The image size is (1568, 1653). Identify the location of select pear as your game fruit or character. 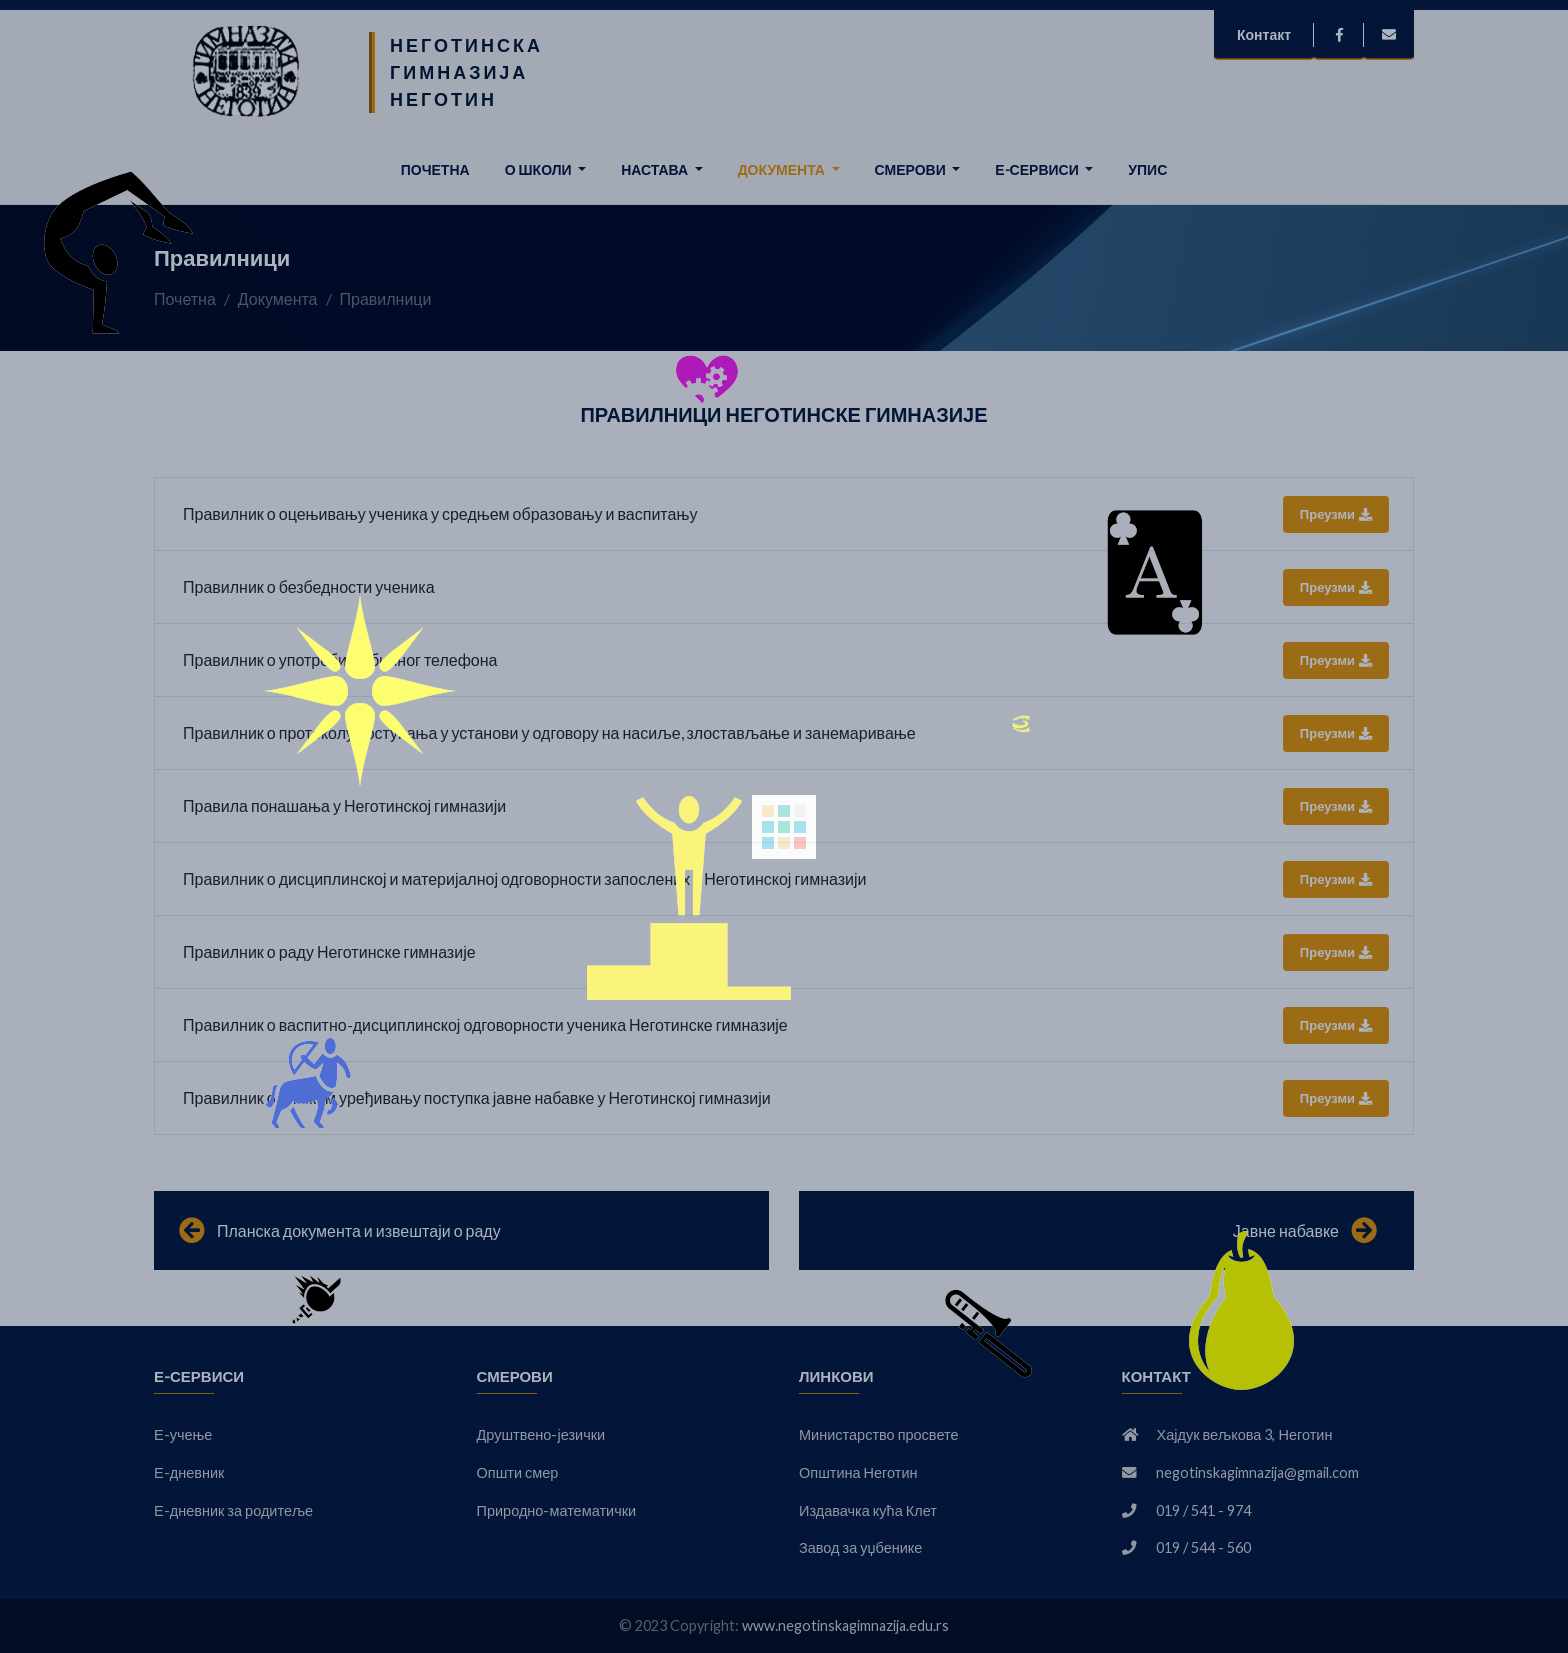
(1241, 1310).